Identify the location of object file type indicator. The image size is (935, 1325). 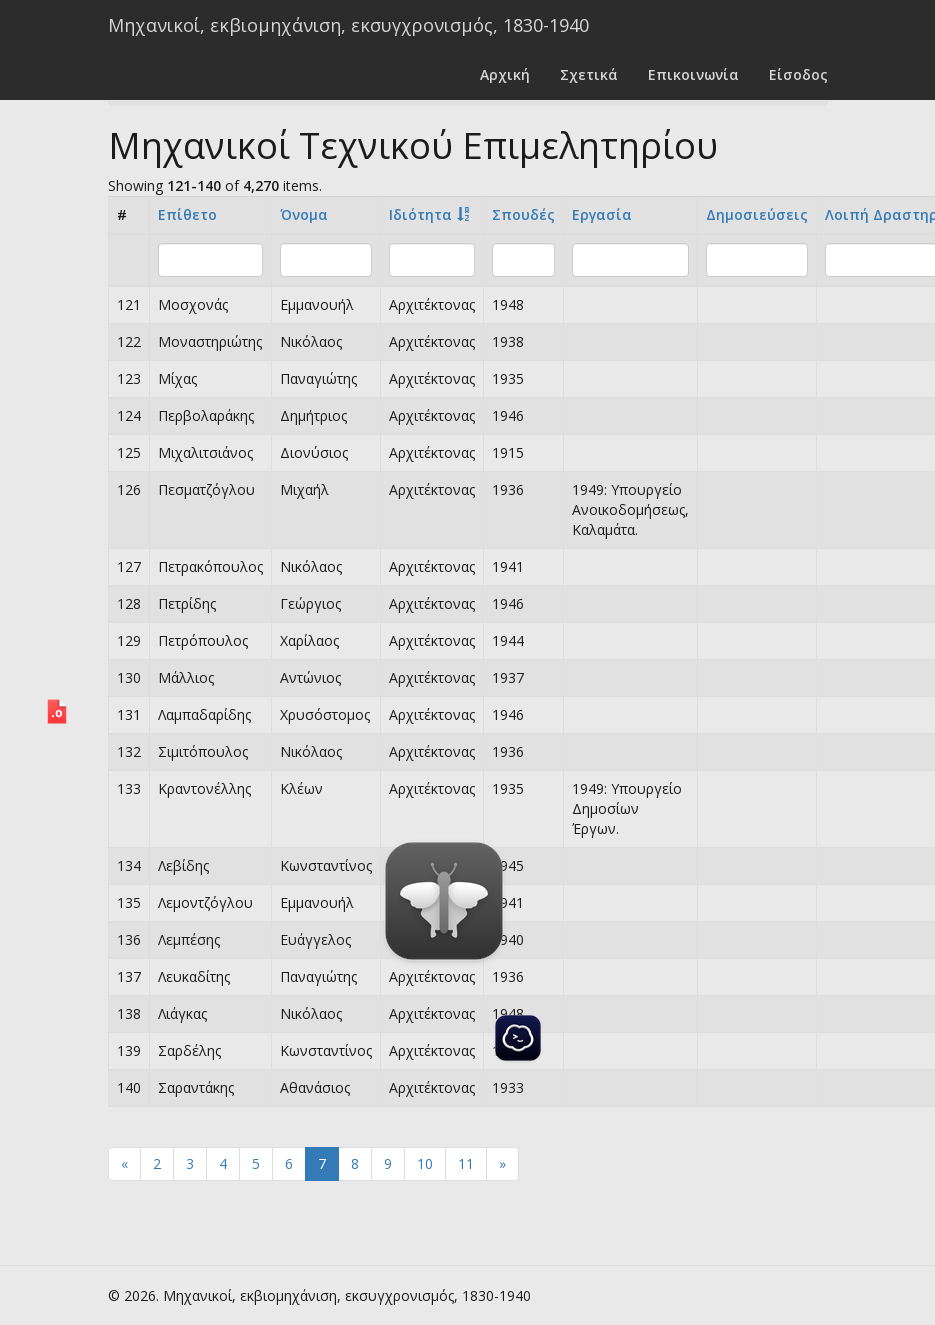
(57, 712).